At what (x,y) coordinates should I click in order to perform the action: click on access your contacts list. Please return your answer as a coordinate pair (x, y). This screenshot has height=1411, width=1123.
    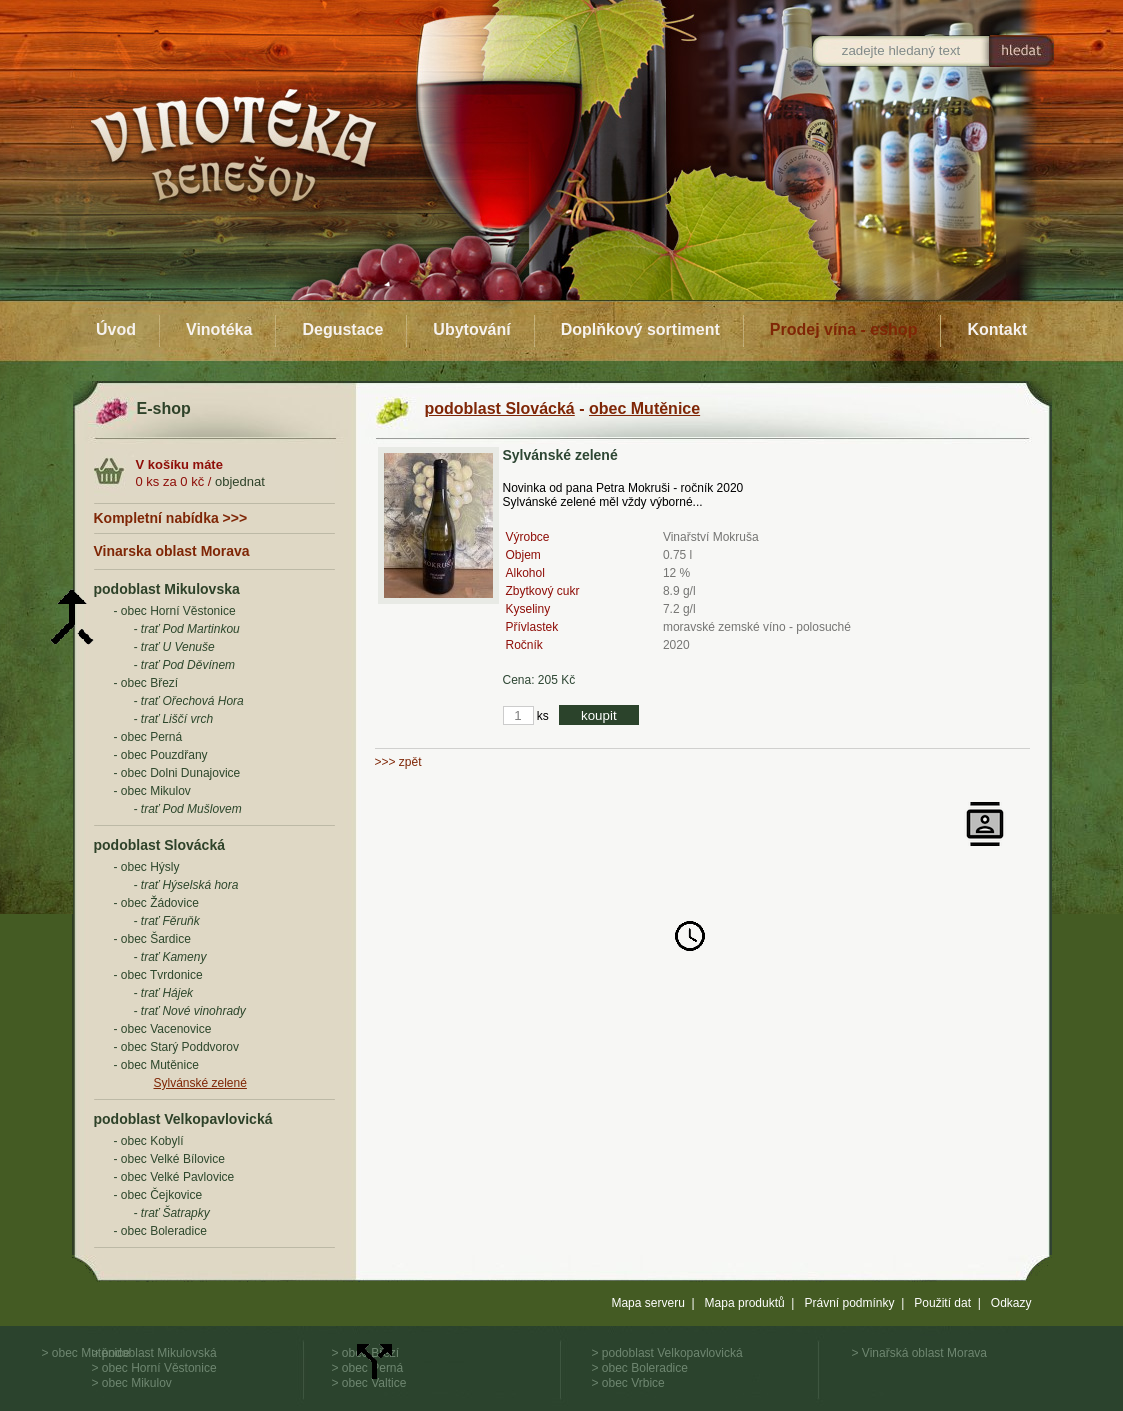
    Looking at the image, I should click on (985, 824).